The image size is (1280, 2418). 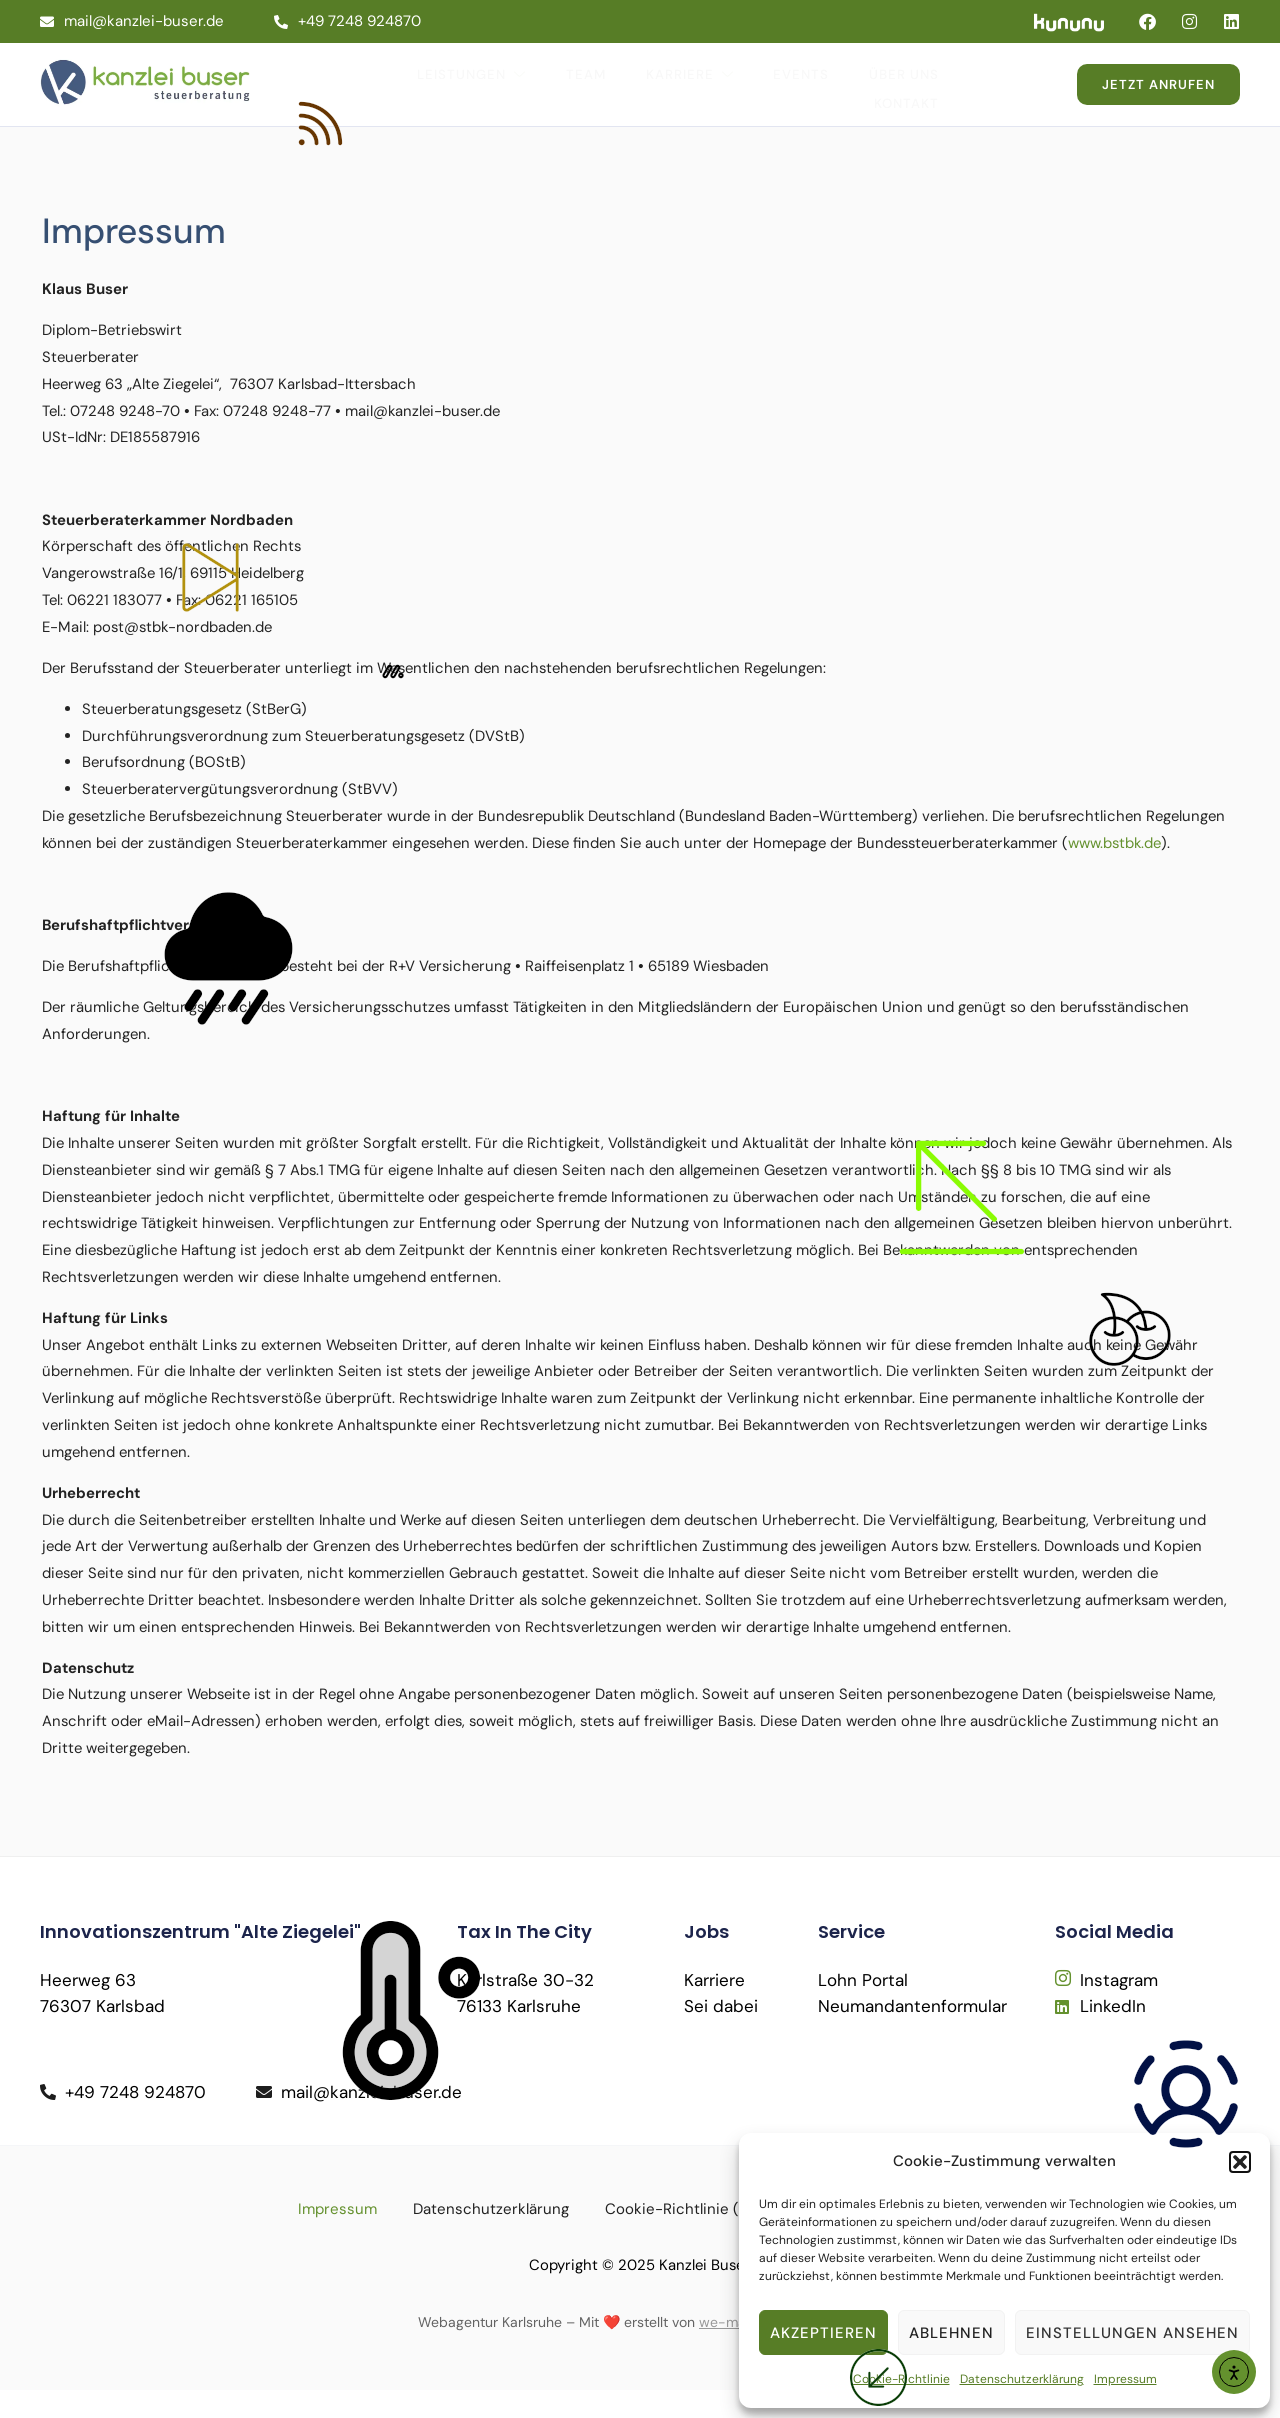 What do you see at coordinates (878, 2377) in the screenshot?
I see `navigate to previous or lower-left content` at bounding box center [878, 2377].